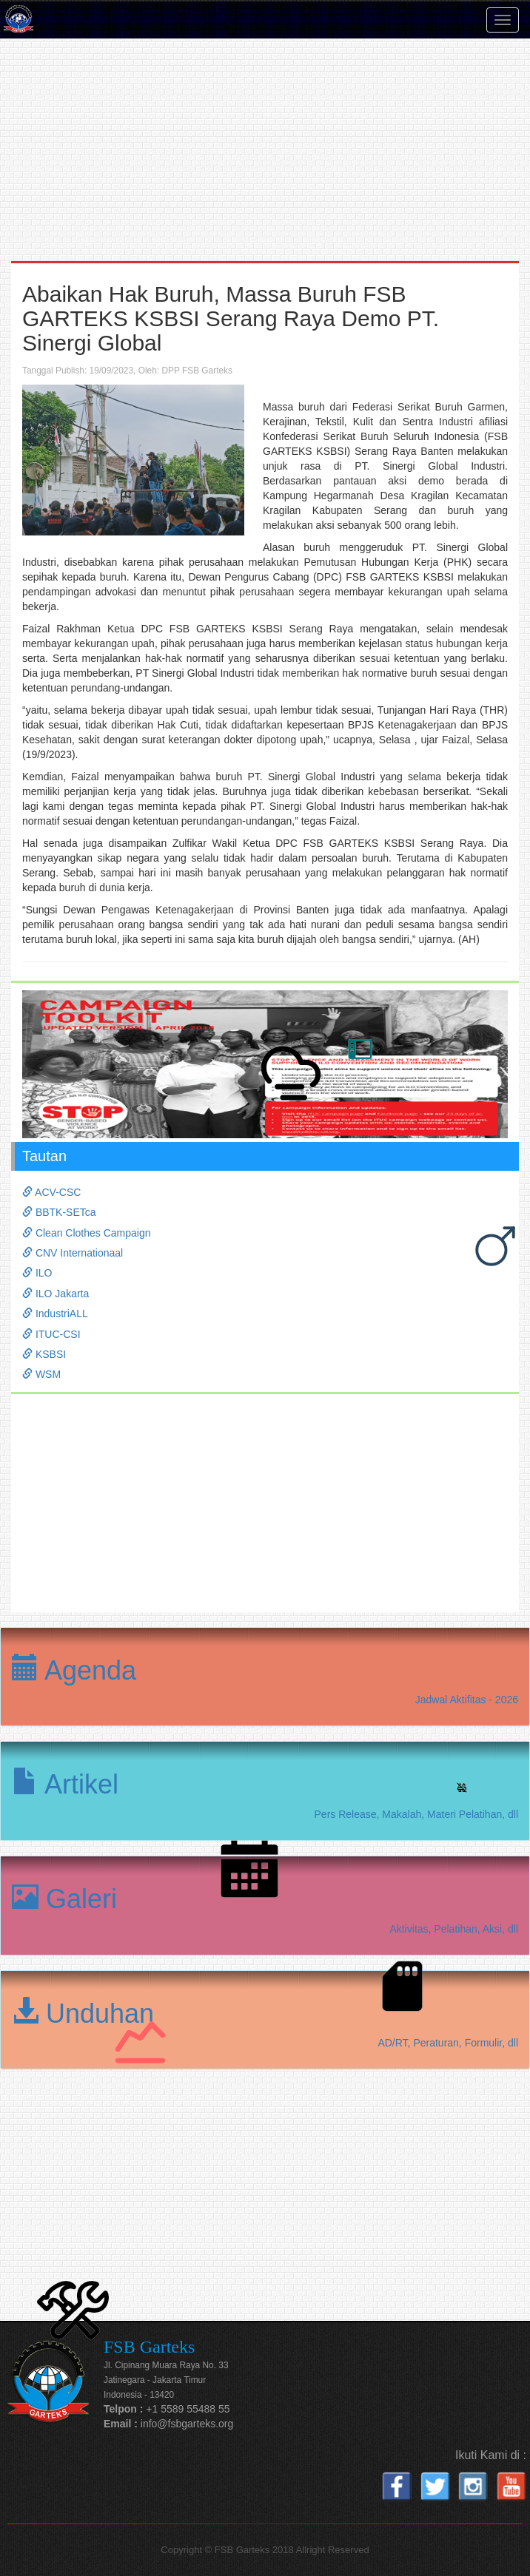 Image resolution: width=530 pixels, height=2576 pixels. Describe the element at coordinates (360, 1049) in the screenshot. I see `toggle the sidebar panel` at that location.